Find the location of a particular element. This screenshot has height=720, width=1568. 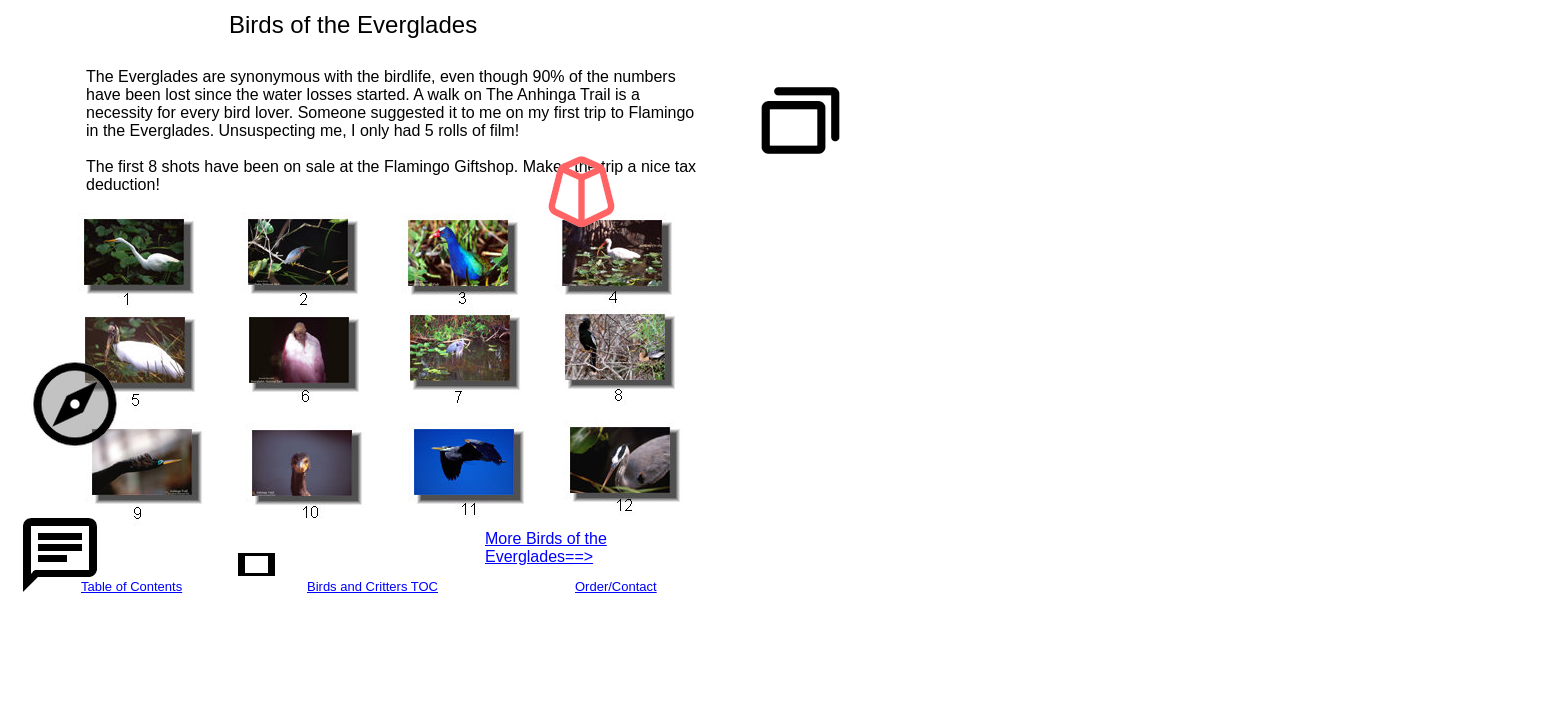

switch device to landscape orientation is located at coordinates (256, 564).